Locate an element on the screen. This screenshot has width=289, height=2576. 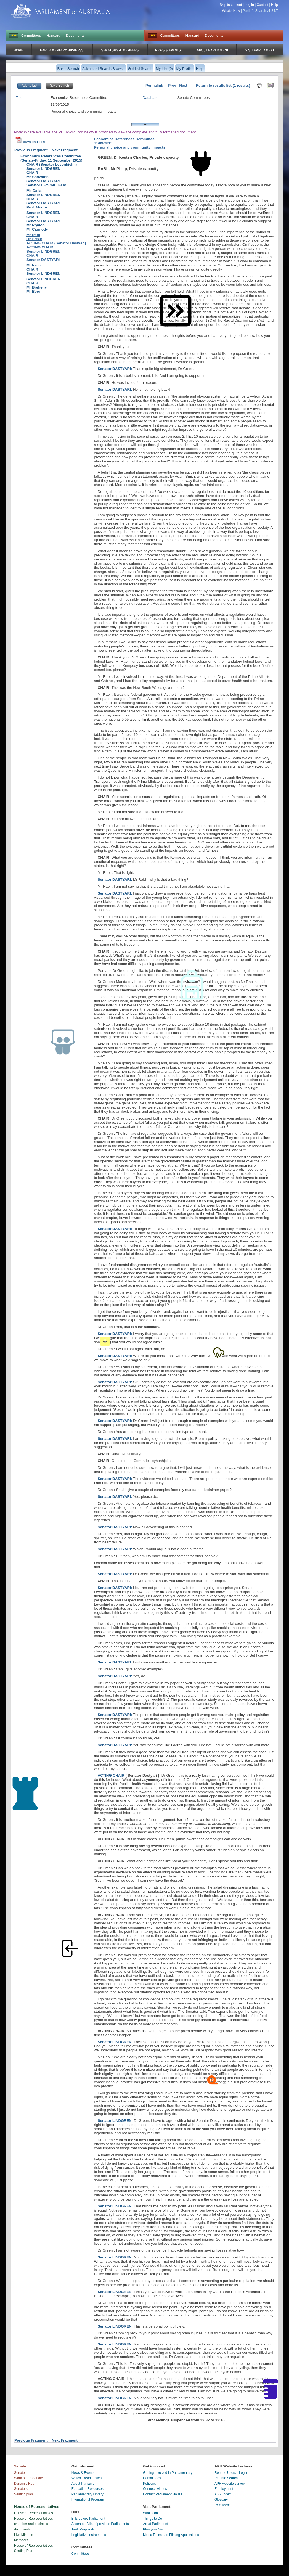
connect to power source is located at coordinates (201, 164).